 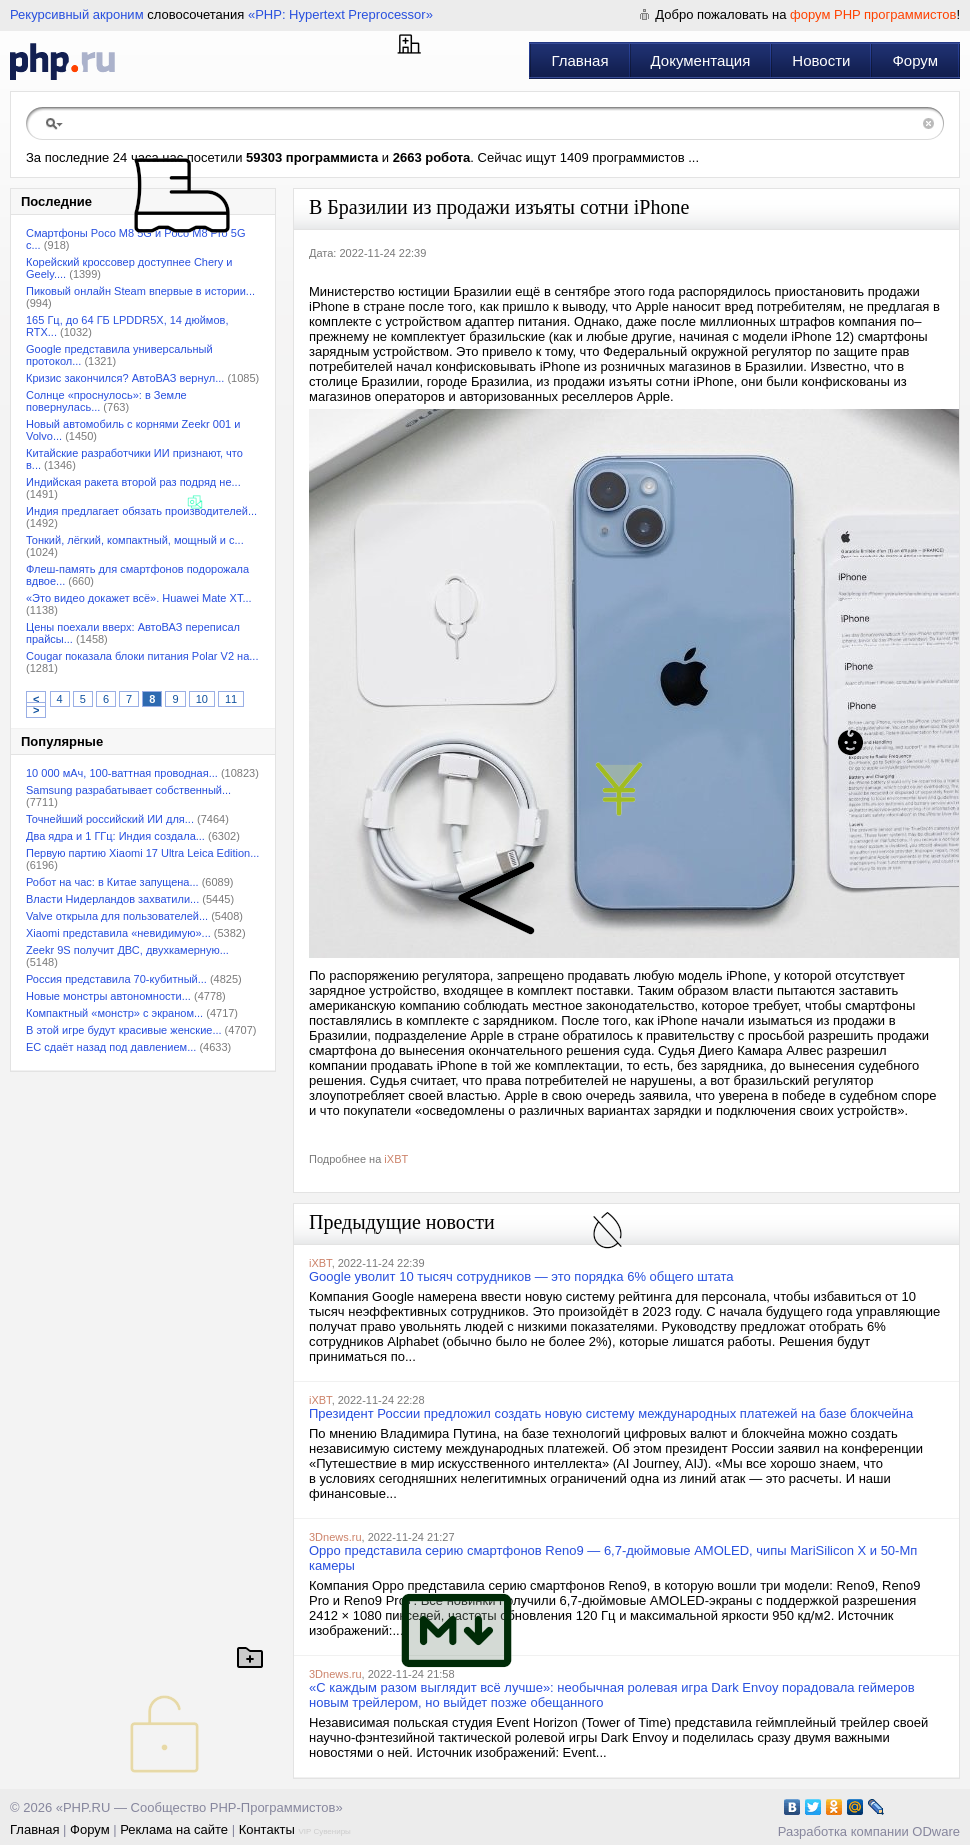 I want to click on disable water or liquid detection, so click(x=607, y=1231).